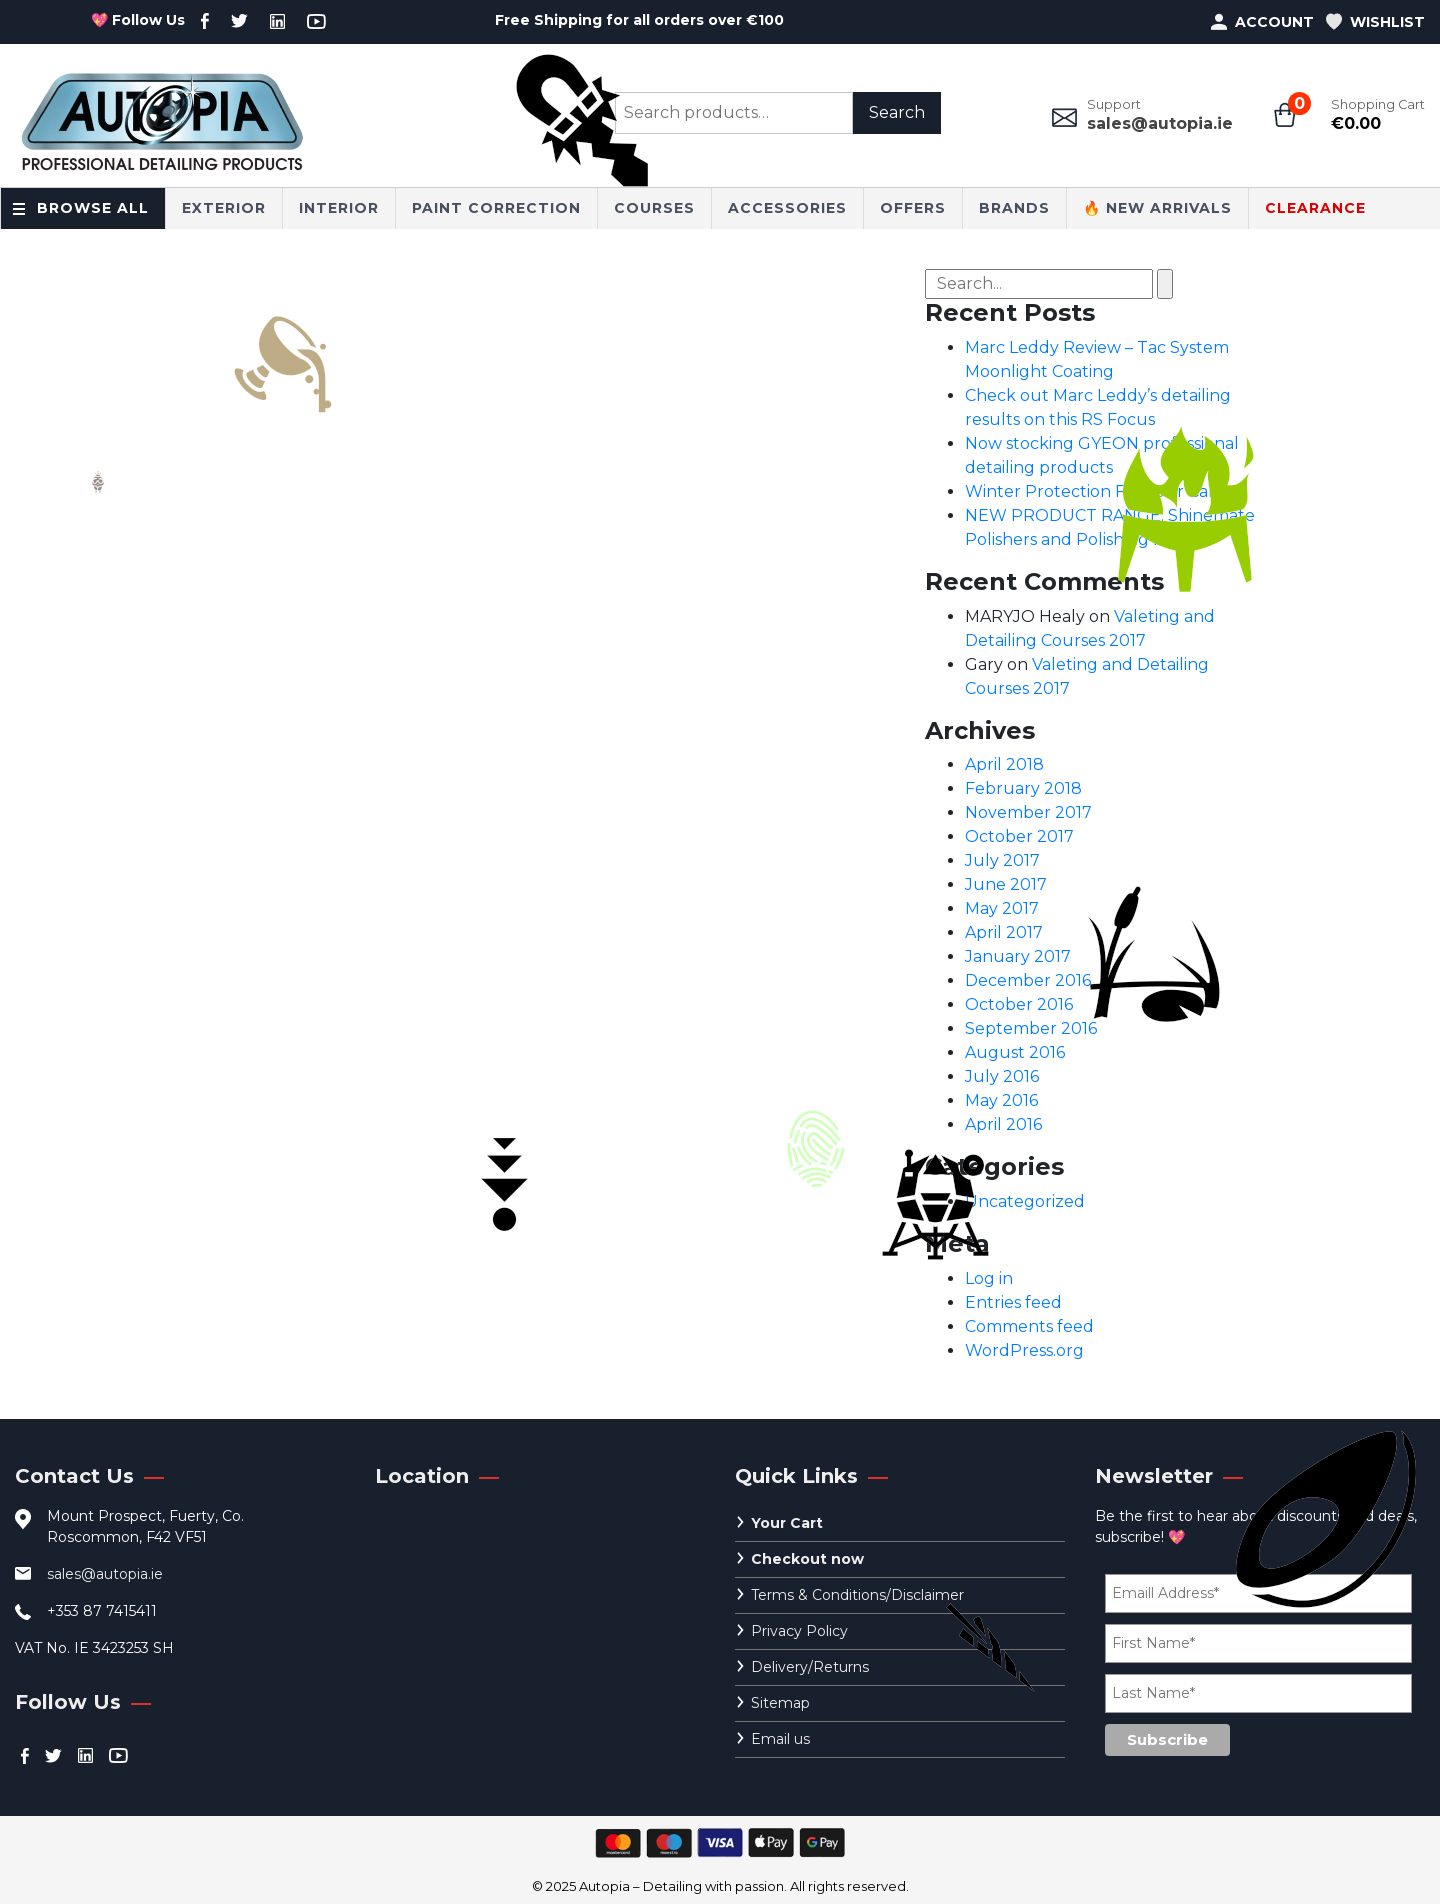 The width and height of the screenshot is (1440, 1904). What do you see at coordinates (1185, 509) in the screenshot?
I see `indicates fire pit or outdoor heating element` at bounding box center [1185, 509].